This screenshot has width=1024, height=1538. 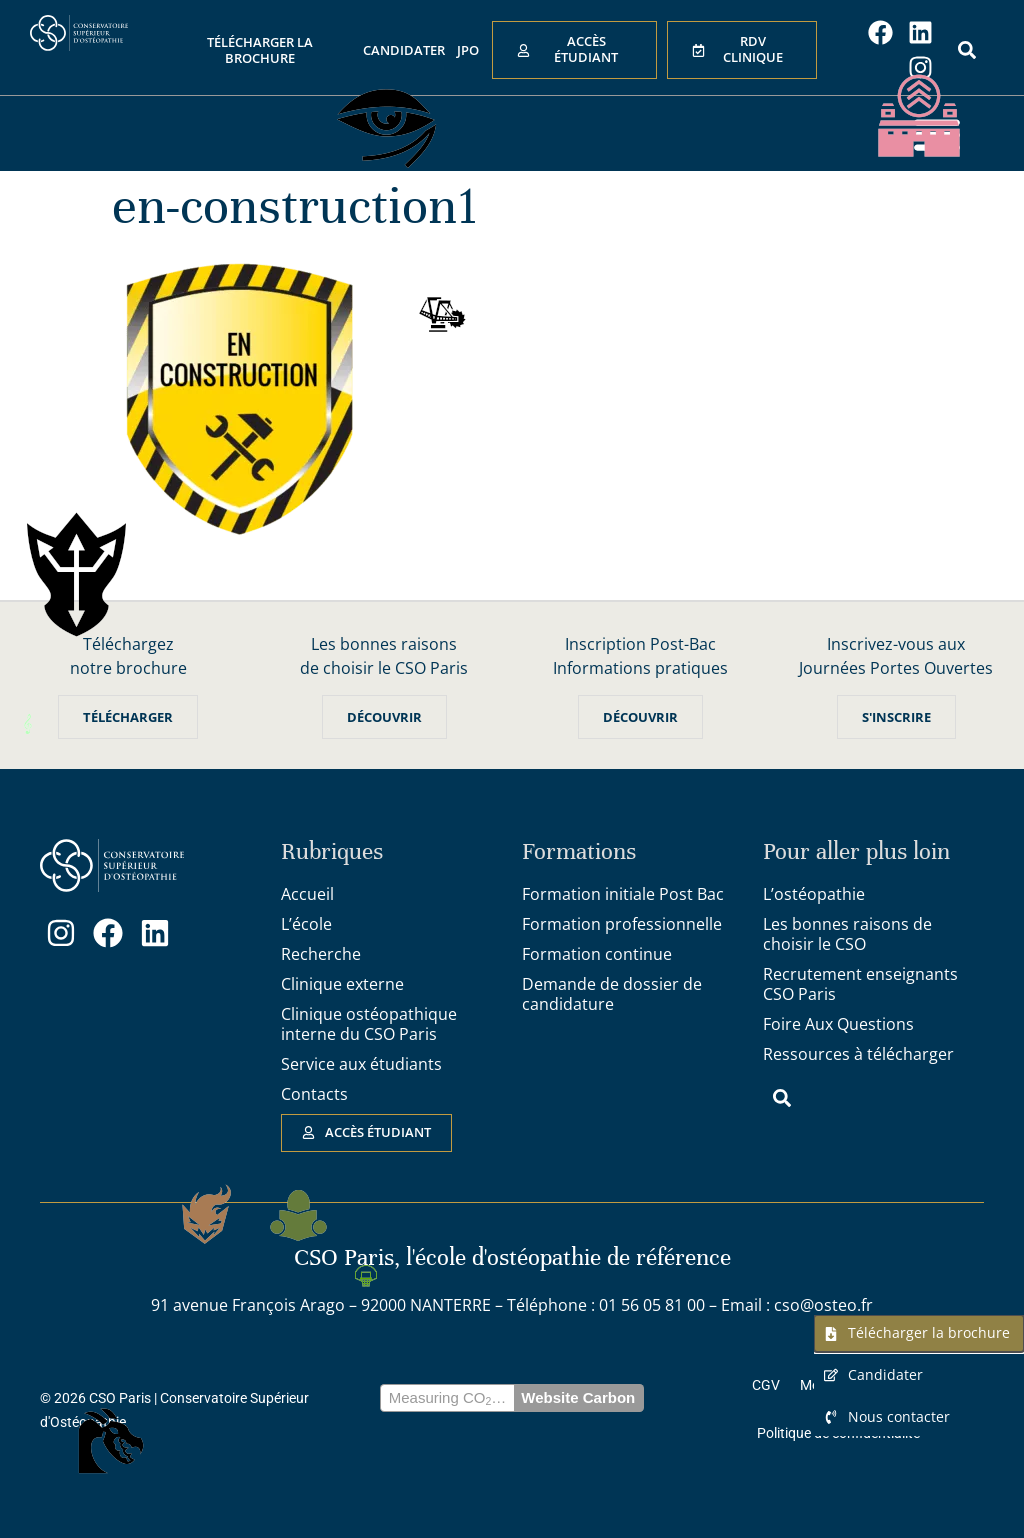 What do you see at coordinates (111, 1441) in the screenshot?
I see `access dragon or monster-related game content` at bounding box center [111, 1441].